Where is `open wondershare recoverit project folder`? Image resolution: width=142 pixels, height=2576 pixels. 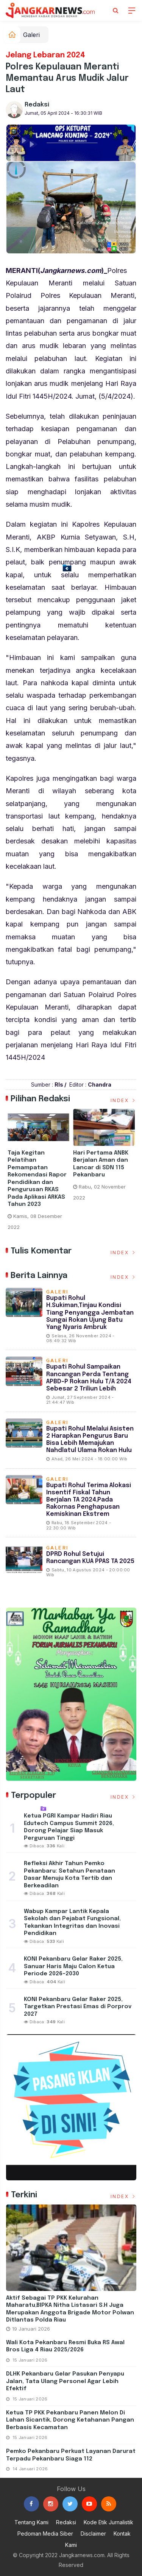
open wondershare recoverit project folder is located at coordinates (67, 568).